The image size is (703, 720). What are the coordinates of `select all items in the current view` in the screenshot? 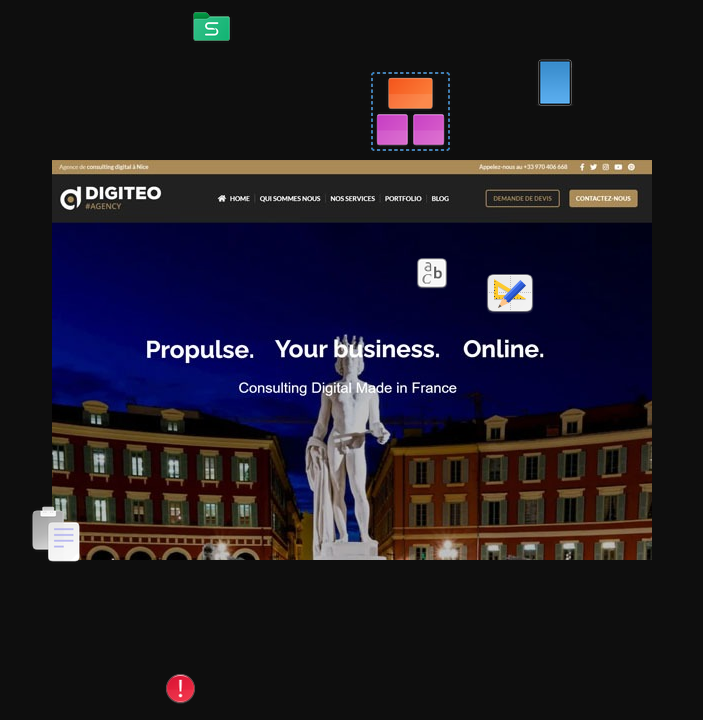 It's located at (410, 111).